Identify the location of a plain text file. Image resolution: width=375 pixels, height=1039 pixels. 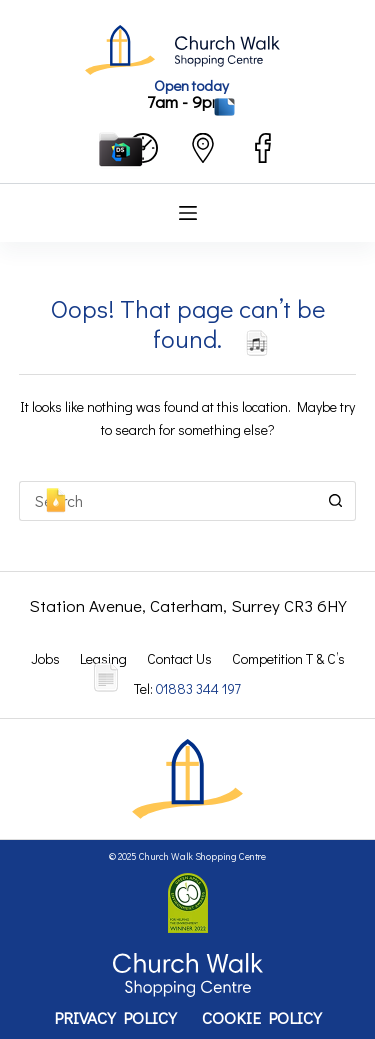
(106, 677).